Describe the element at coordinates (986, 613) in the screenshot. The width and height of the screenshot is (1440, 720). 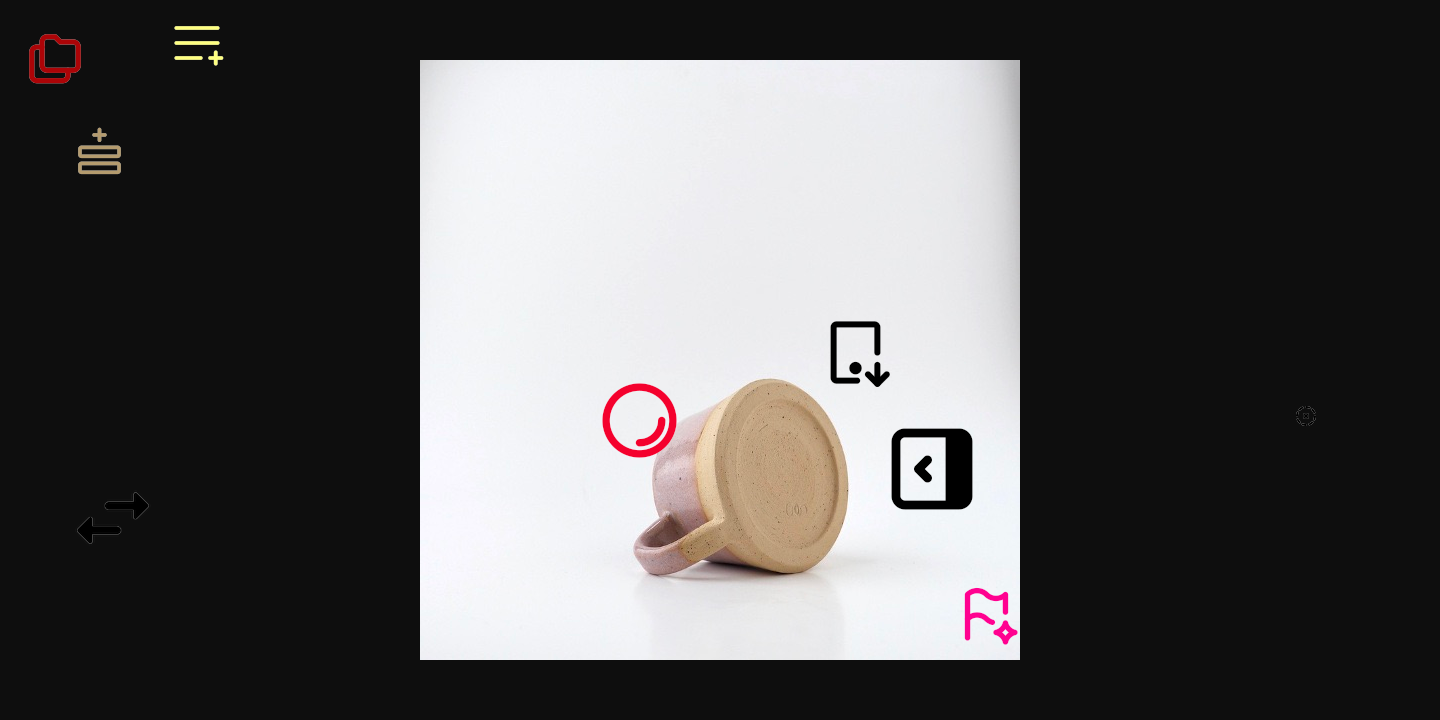
I see `flag content for AI review or processing` at that location.